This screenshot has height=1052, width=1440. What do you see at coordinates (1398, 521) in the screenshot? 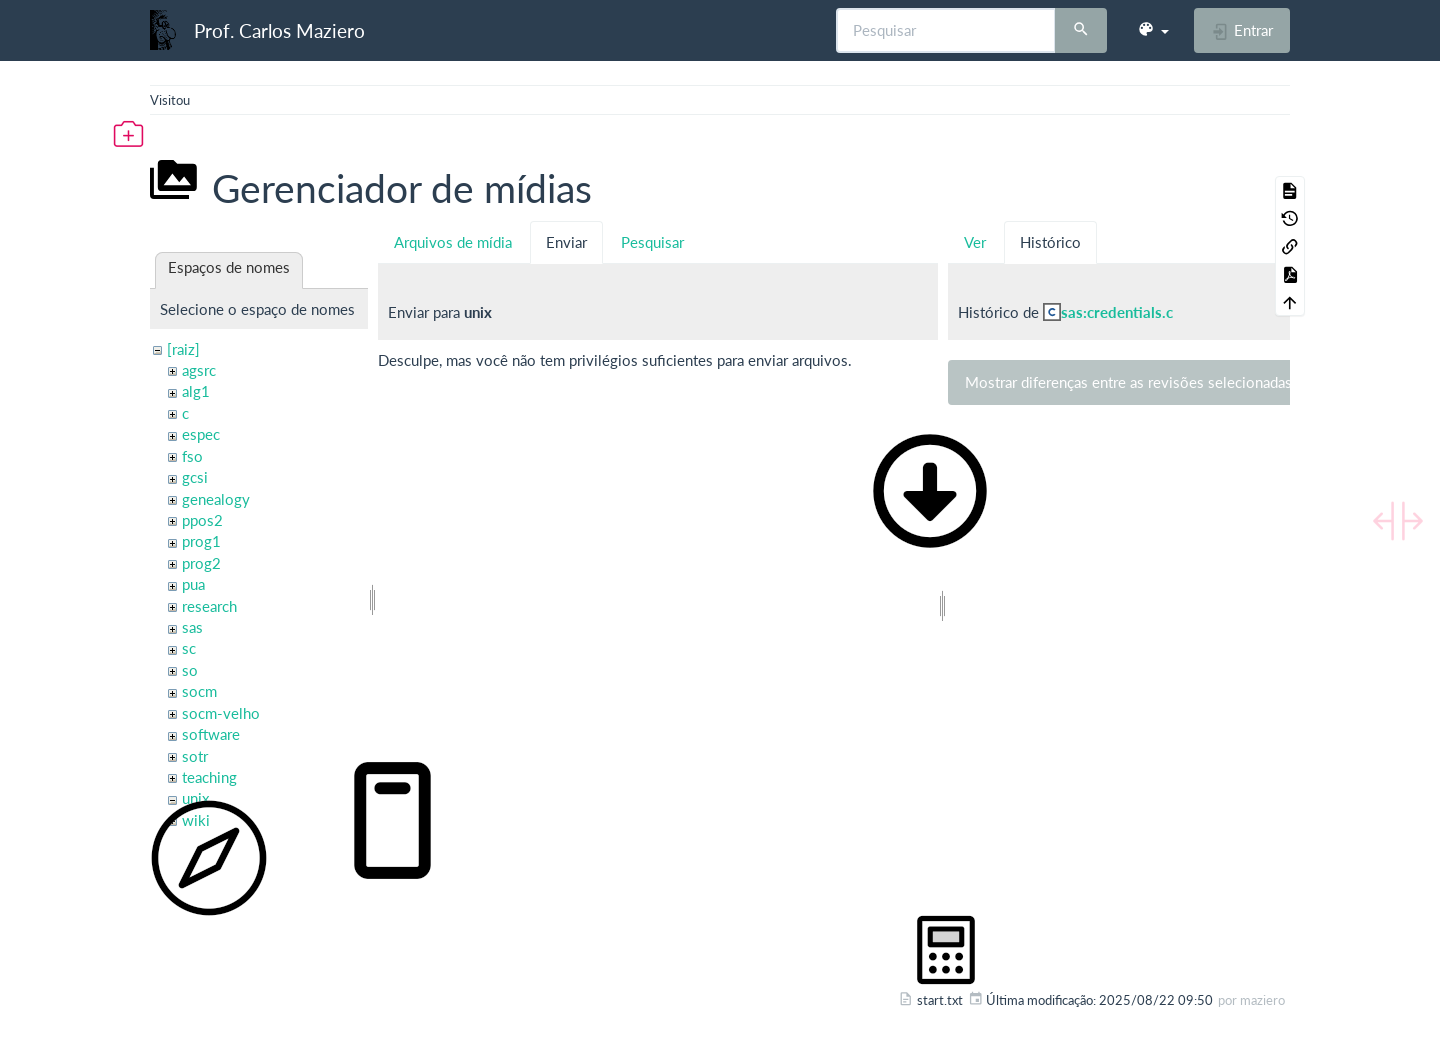
I see `split view horizontally` at bounding box center [1398, 521].